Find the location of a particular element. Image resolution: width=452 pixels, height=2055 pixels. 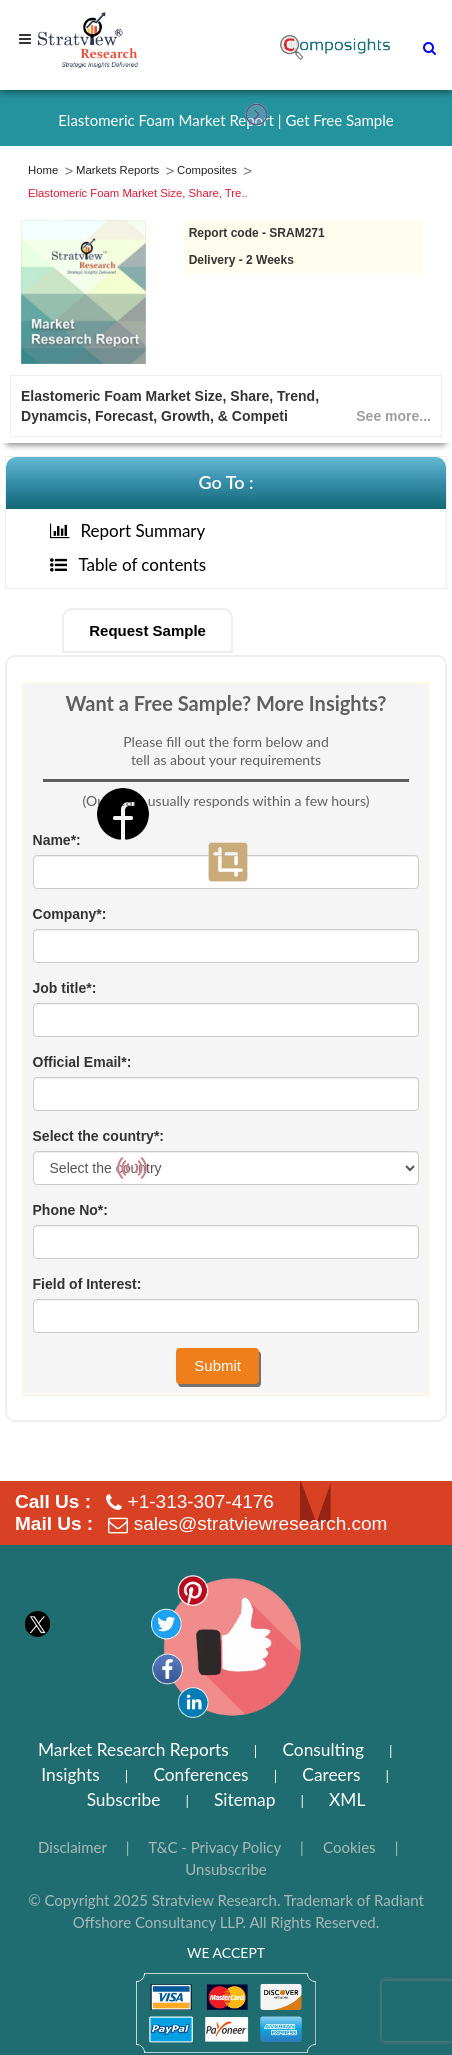

indicates wireless signal strength is located at coordinates (132, 1168).